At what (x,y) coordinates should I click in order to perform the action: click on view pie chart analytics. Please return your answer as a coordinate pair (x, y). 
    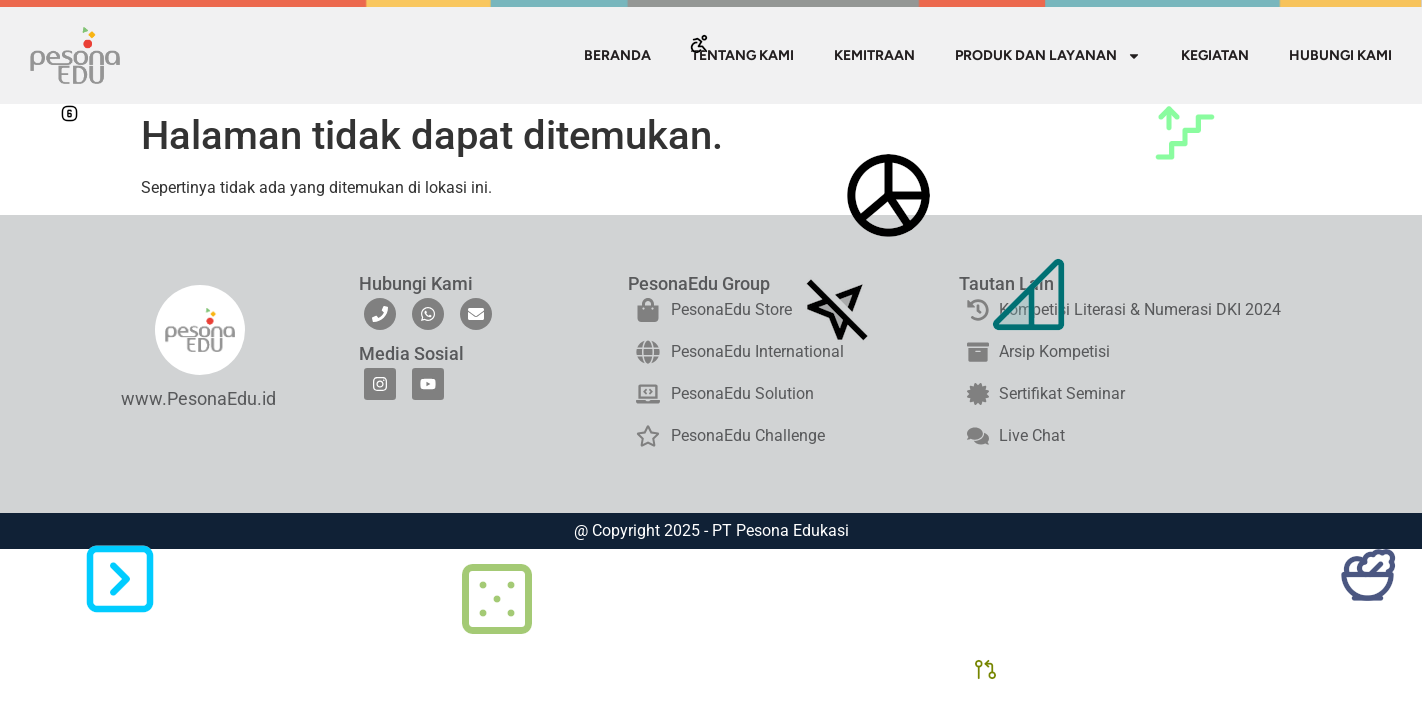
    Looking at the image, I should click on (888, 195).